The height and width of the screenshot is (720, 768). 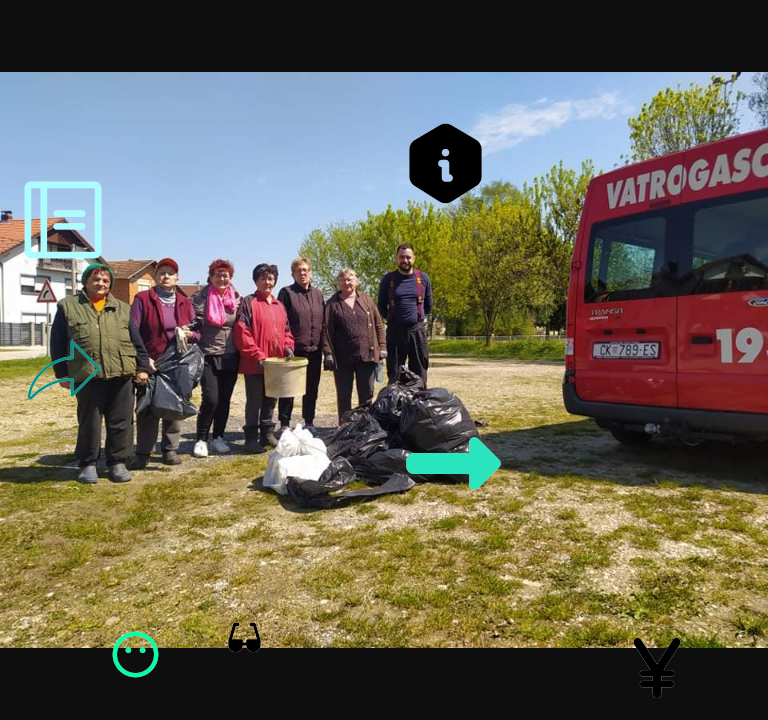 I want to click on view more information about this item, so click(x=445, y=163).